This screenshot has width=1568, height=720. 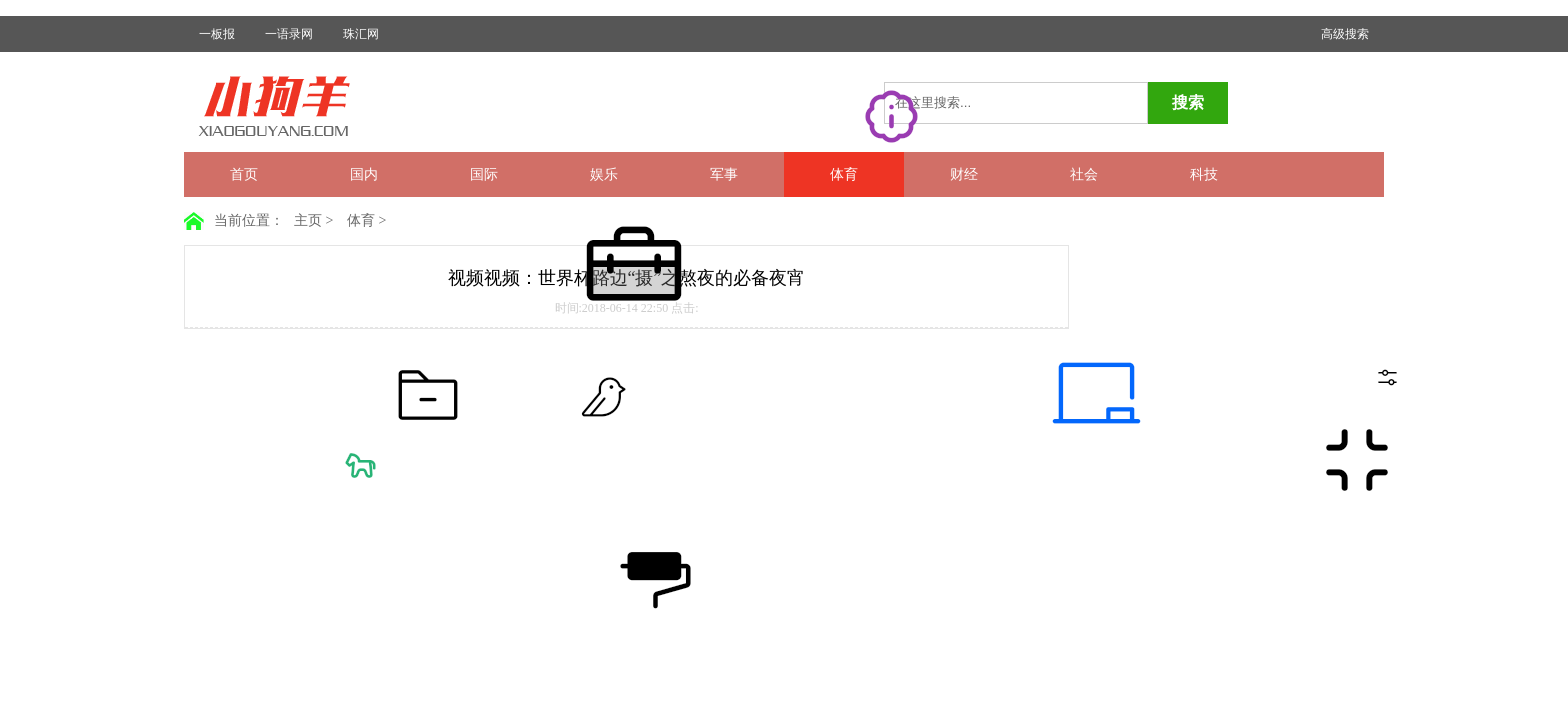 What do you see at coordinates (634, 267) in the screenshot?
I see `access tools and settings` at bounding box center [634, 267].